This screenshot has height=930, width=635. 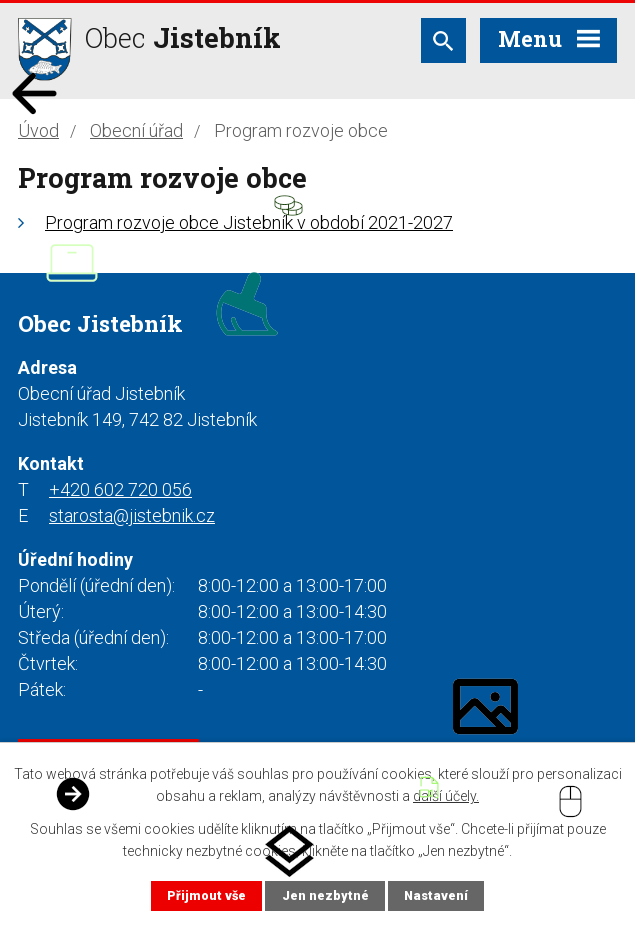 What do you see at coordinates (34, 93) in the screenshot?
I see `go back to the previous screen` at bounding box center [34, 93].